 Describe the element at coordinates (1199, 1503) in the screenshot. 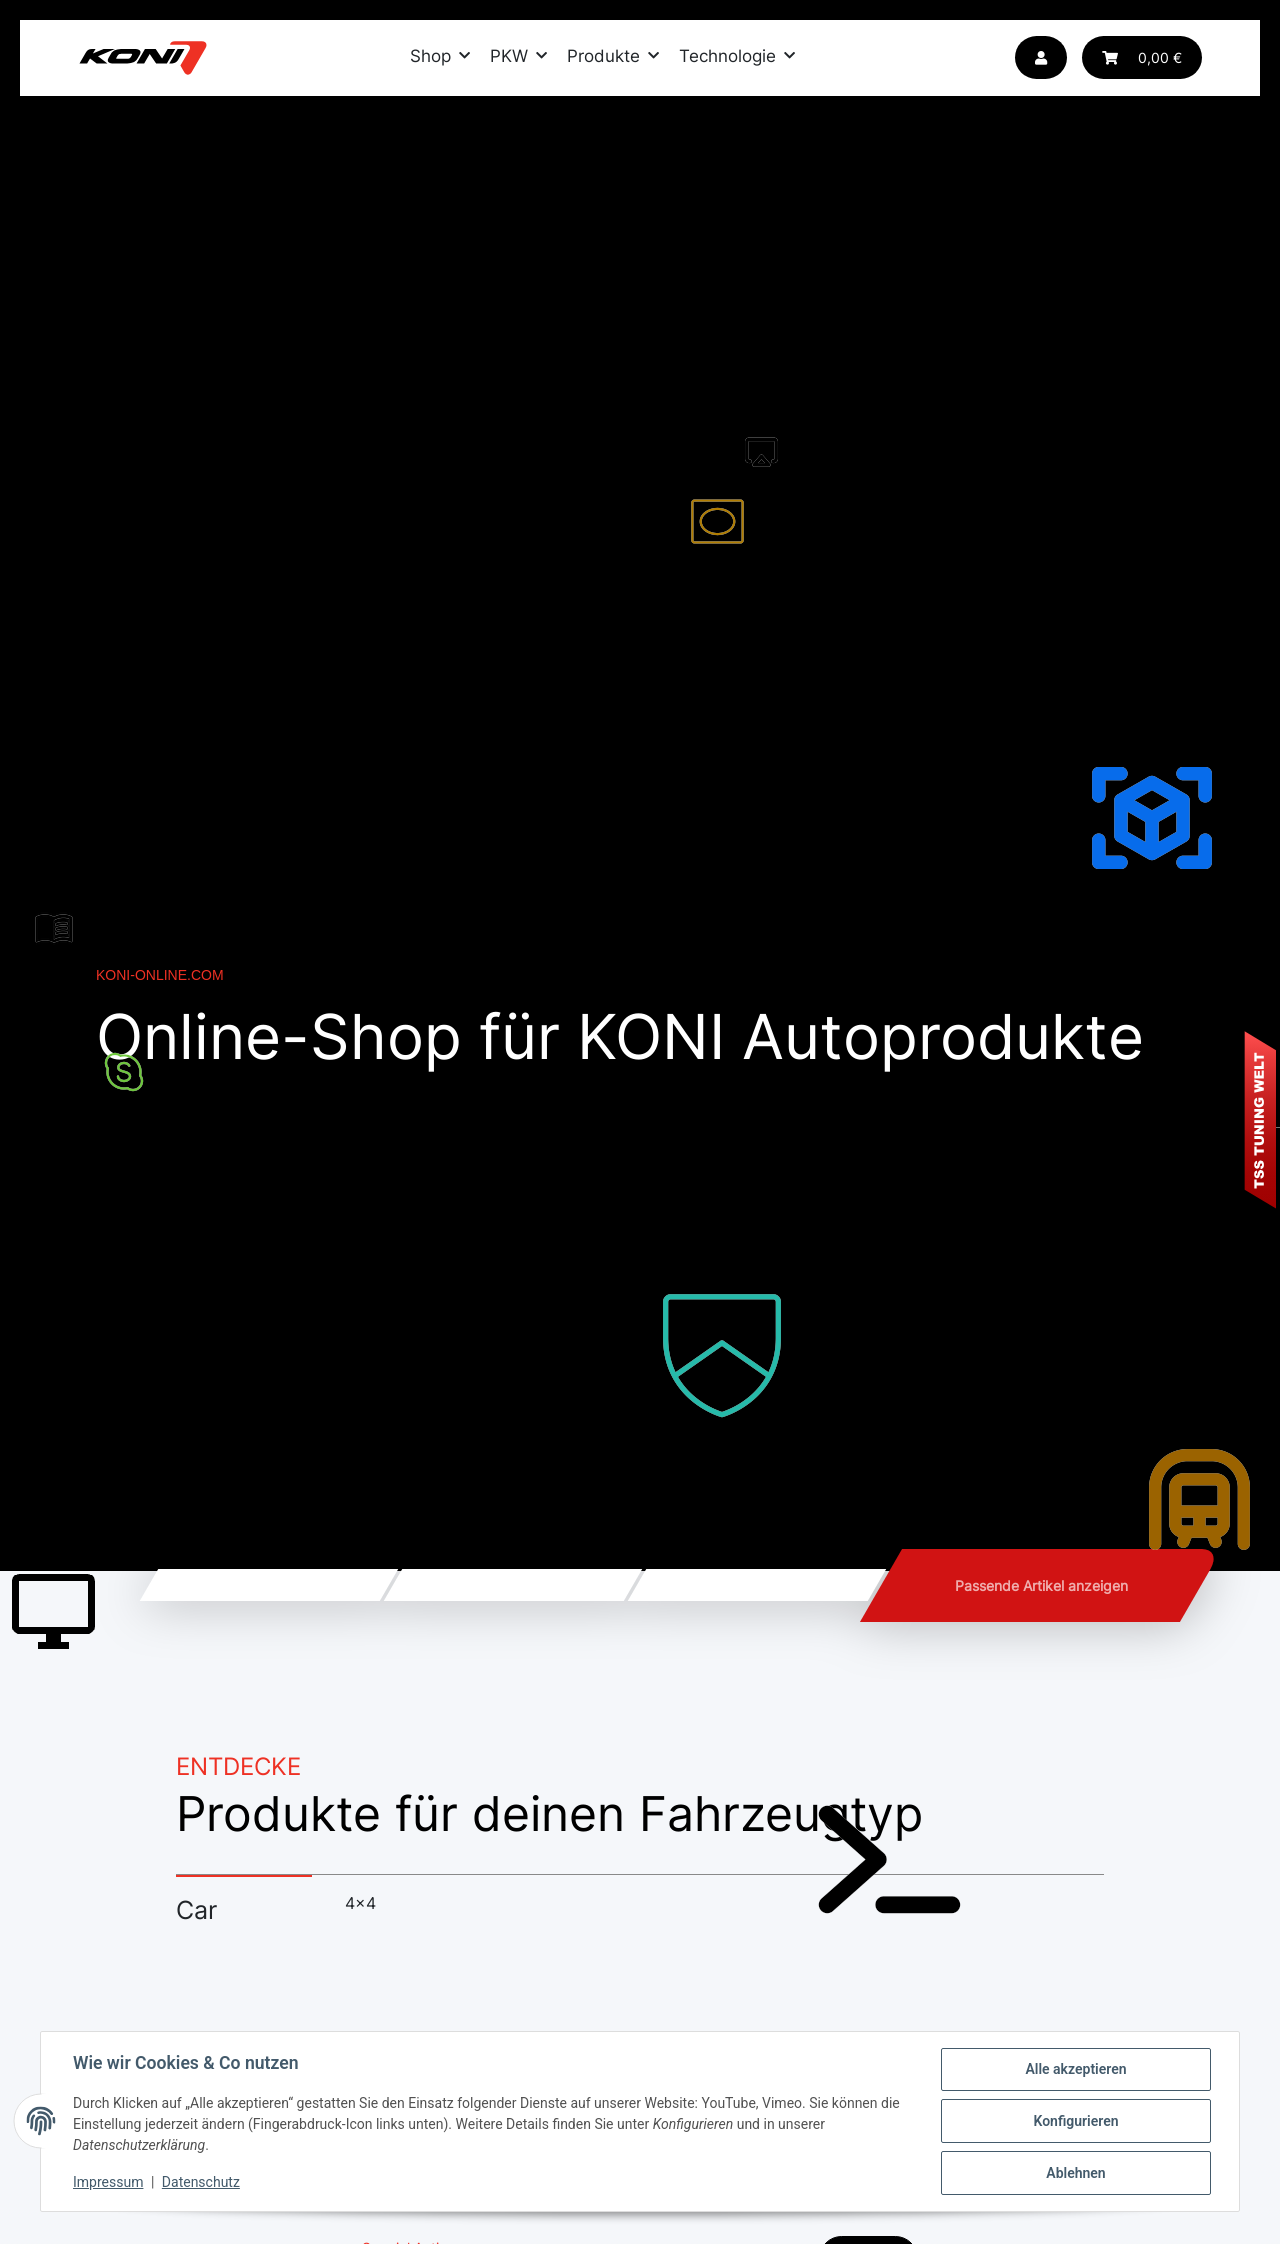

I see `view subway or metro transit options` at that location.